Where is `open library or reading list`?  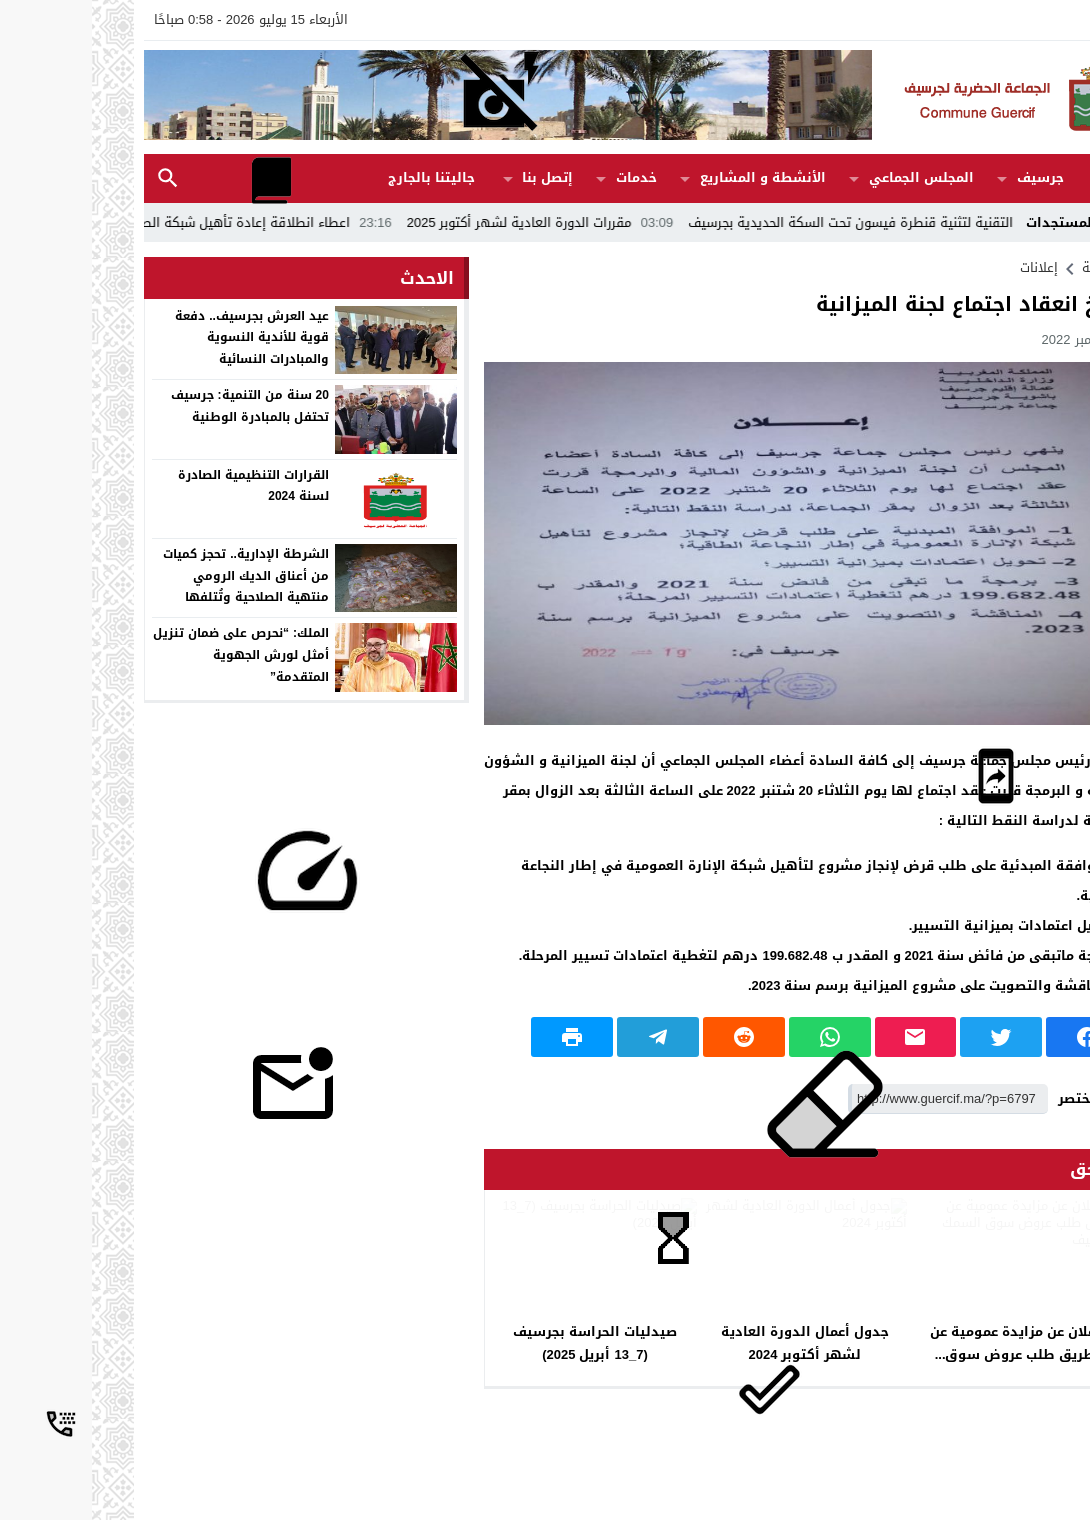
open library or reading list is located at coordinates (271, 180).